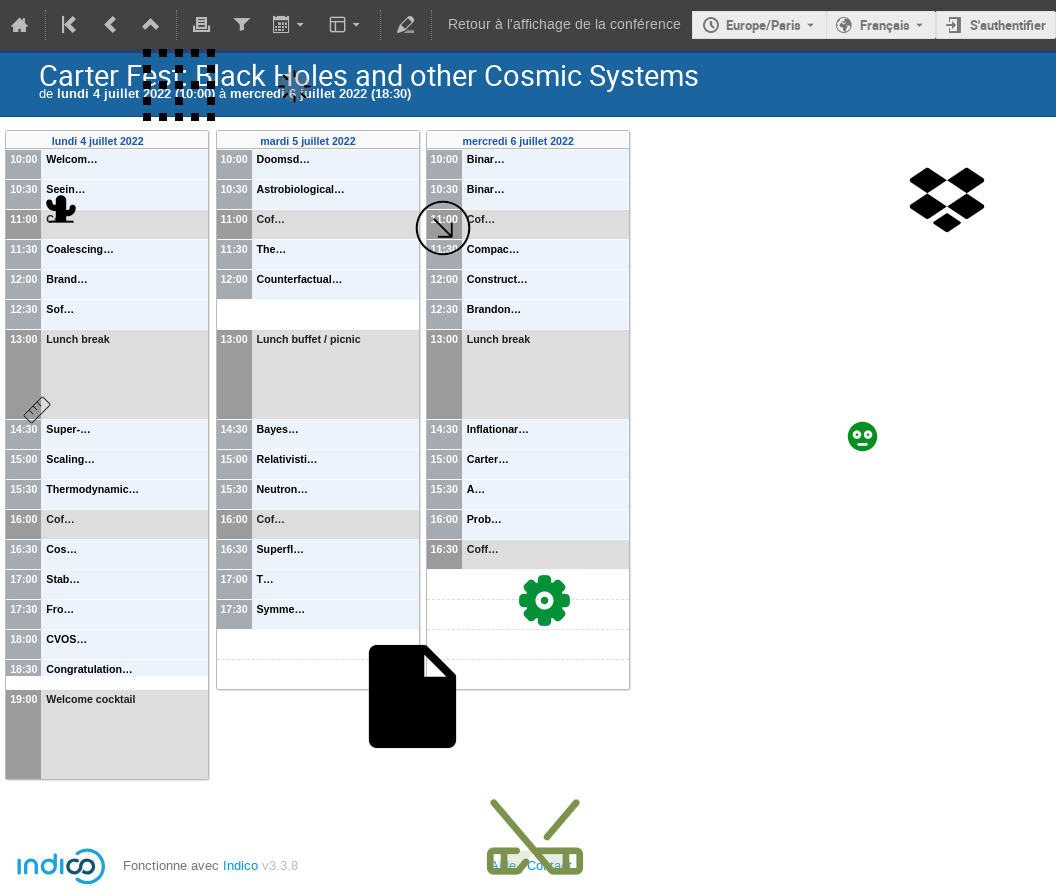  I want to click on indicates desert or arid climate category, so click(61, 210).